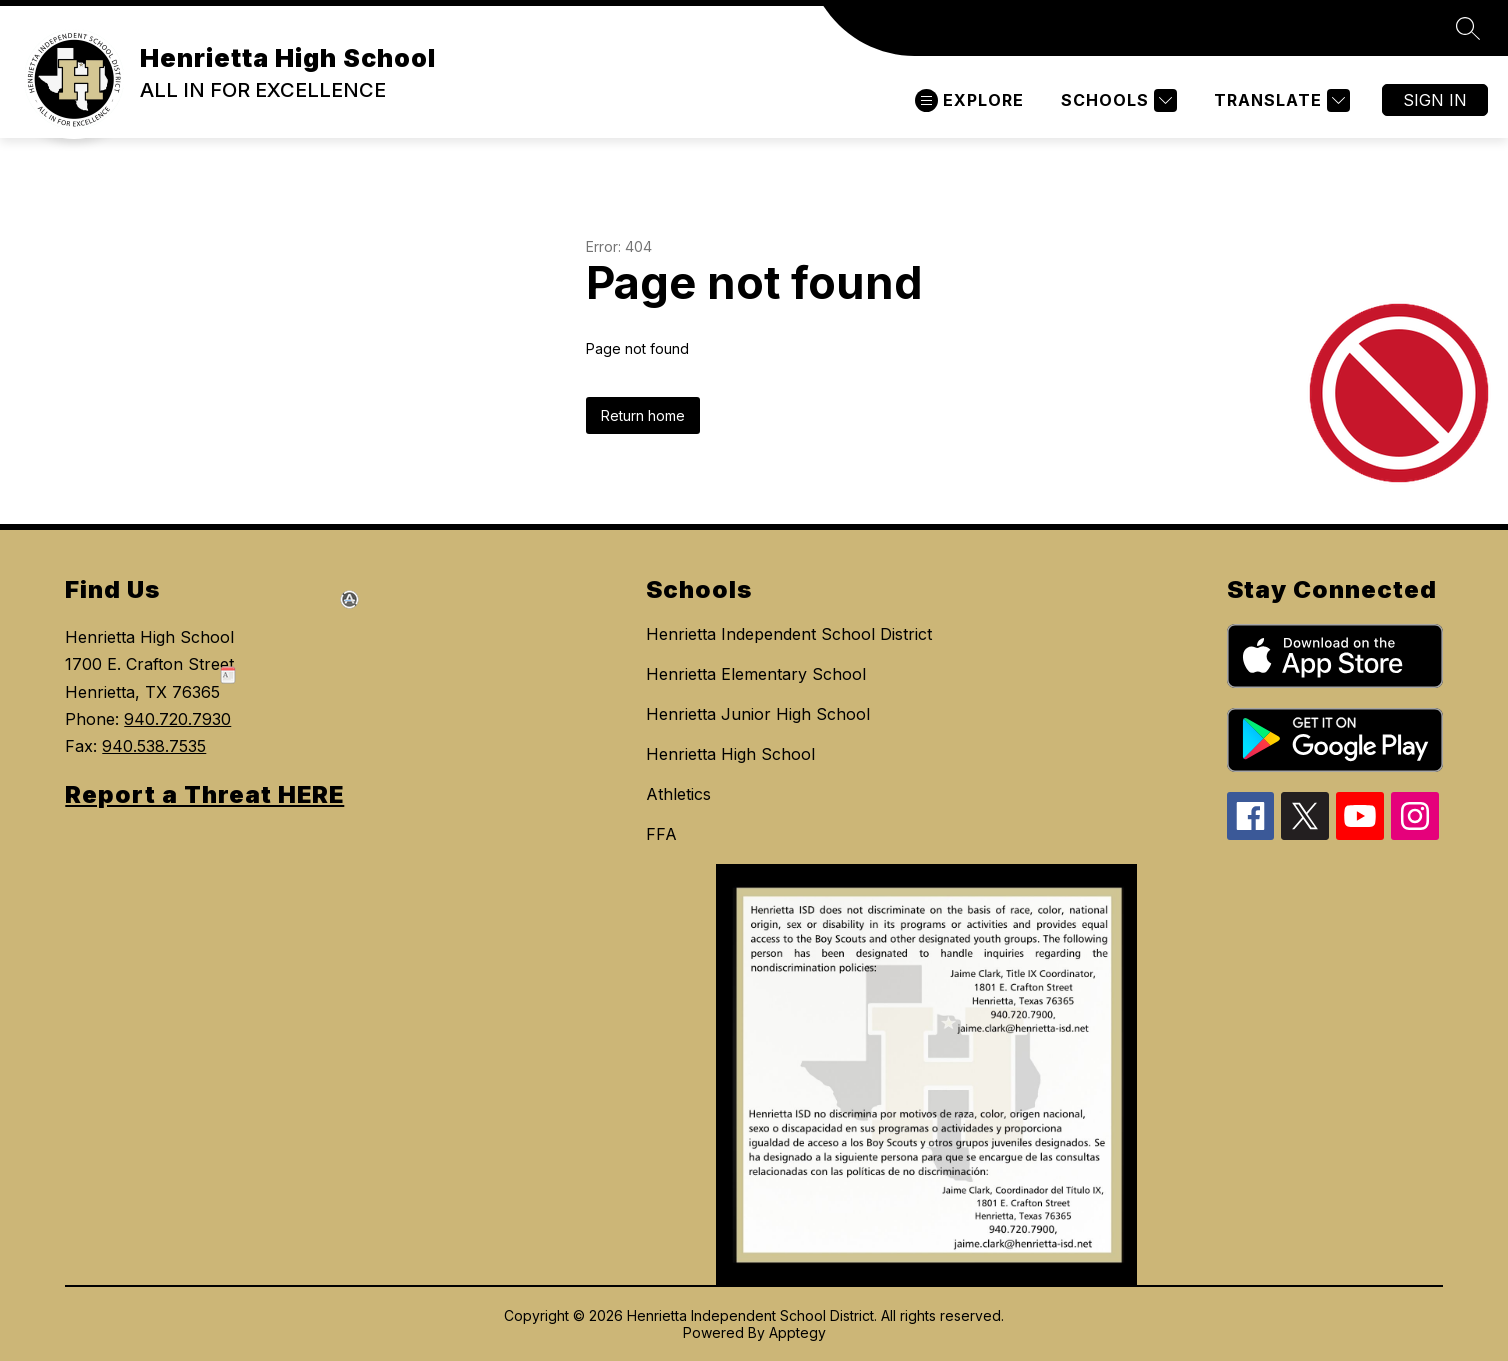 The width and height of the screenshot is (1508, 1361). I want to click on open the gnome books e-reader application, so click(228, 675).